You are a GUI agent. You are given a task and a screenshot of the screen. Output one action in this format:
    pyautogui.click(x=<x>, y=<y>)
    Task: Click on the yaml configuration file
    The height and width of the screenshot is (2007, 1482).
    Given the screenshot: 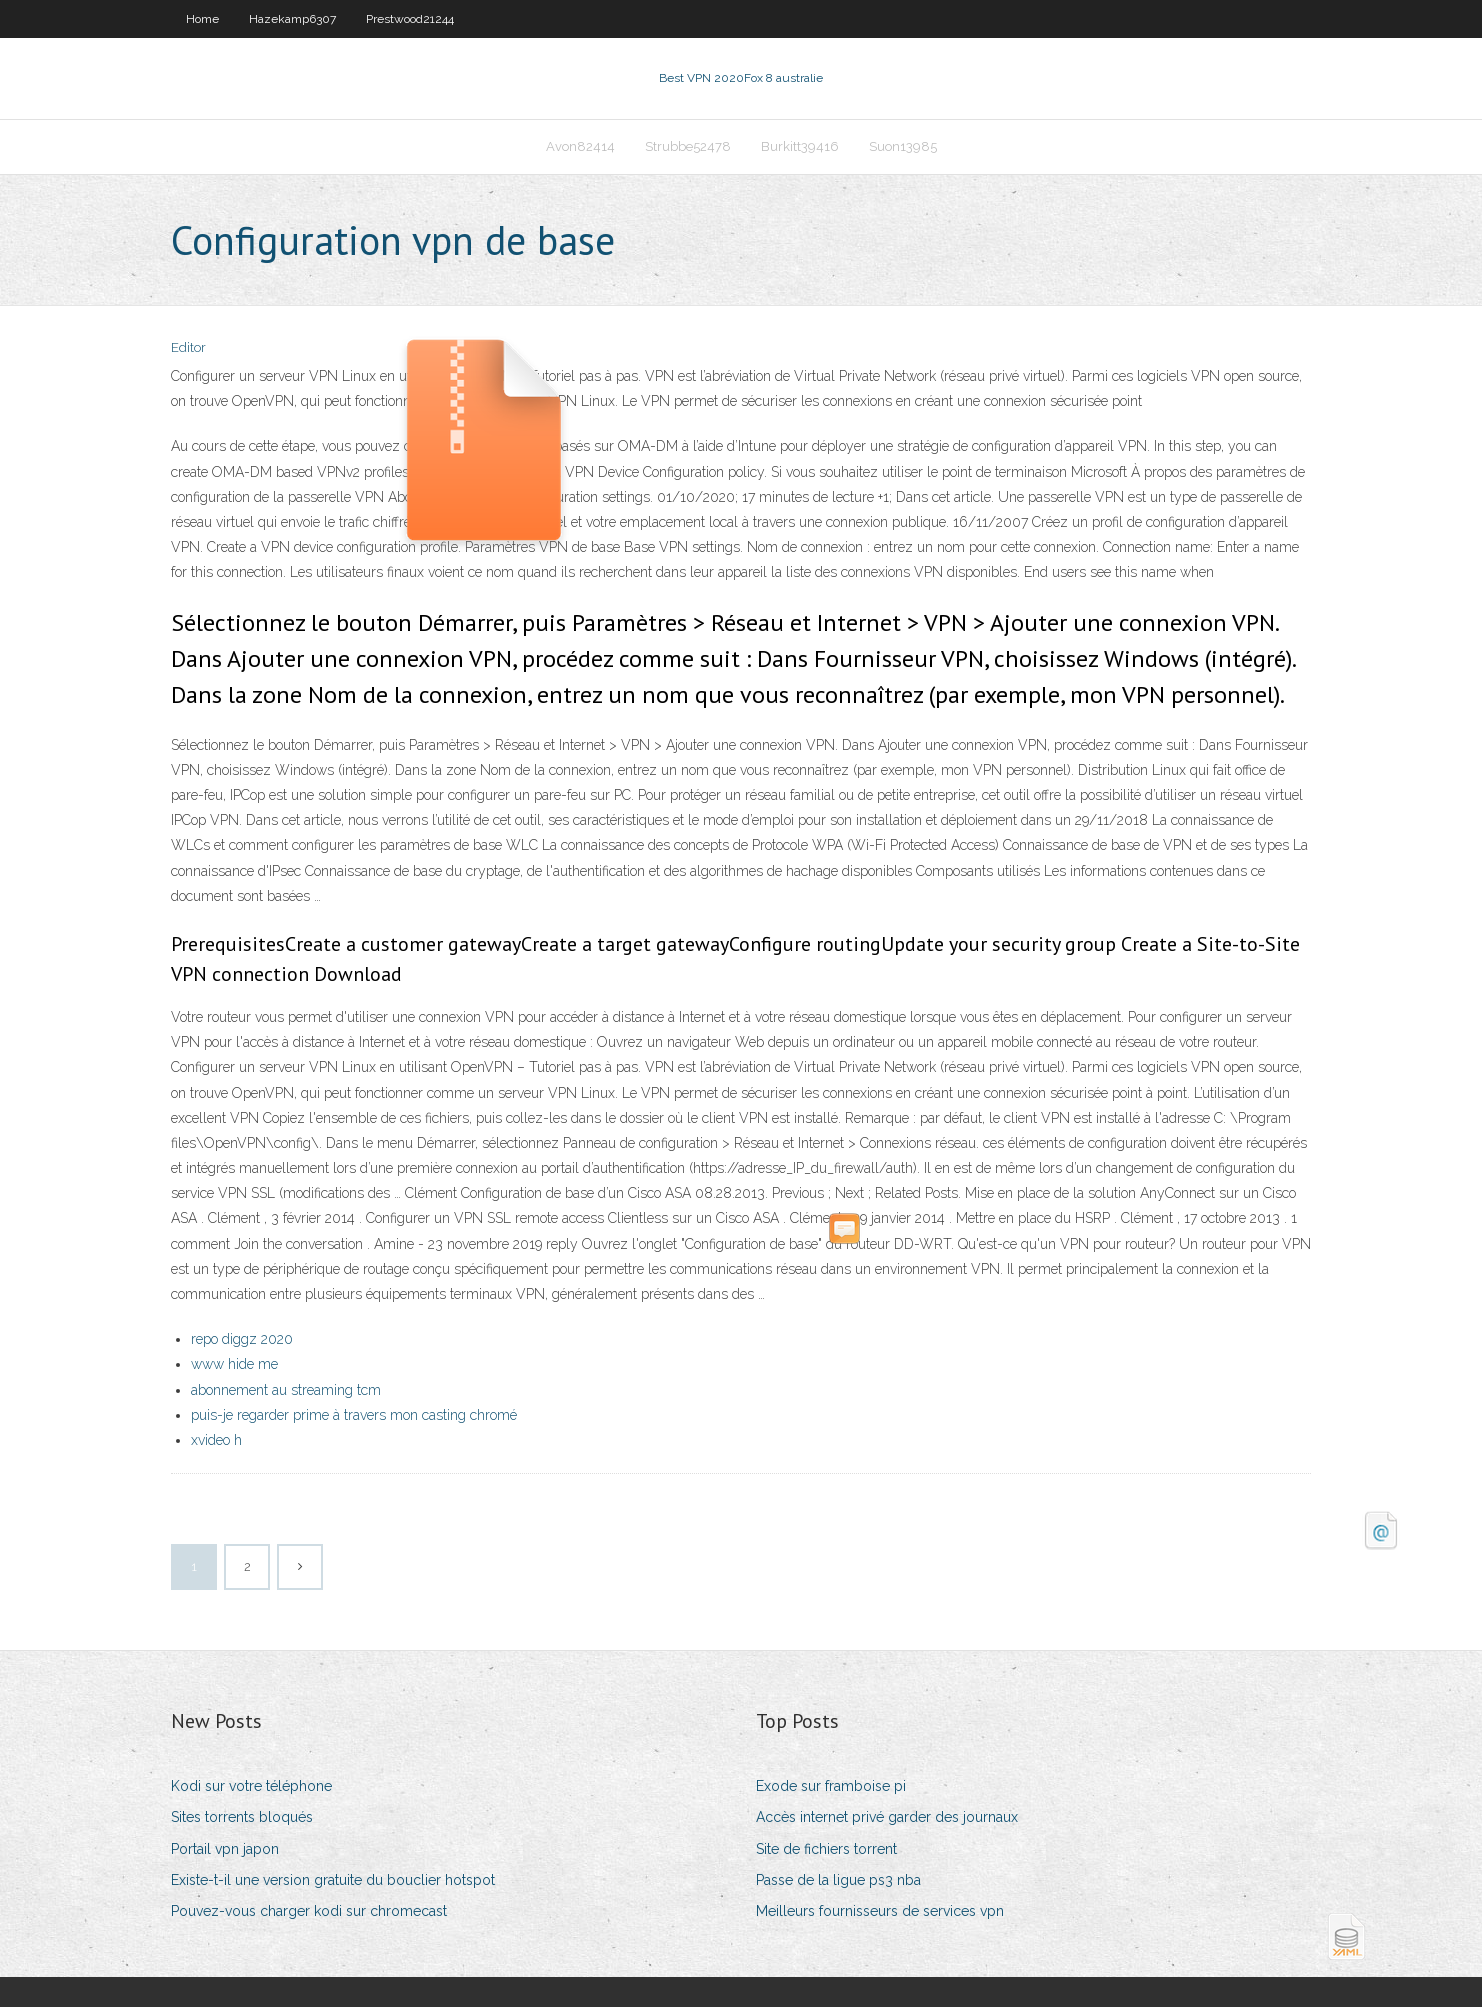 What is the action you would take?
    pyautogui.click(x=1346, y=1936)
    